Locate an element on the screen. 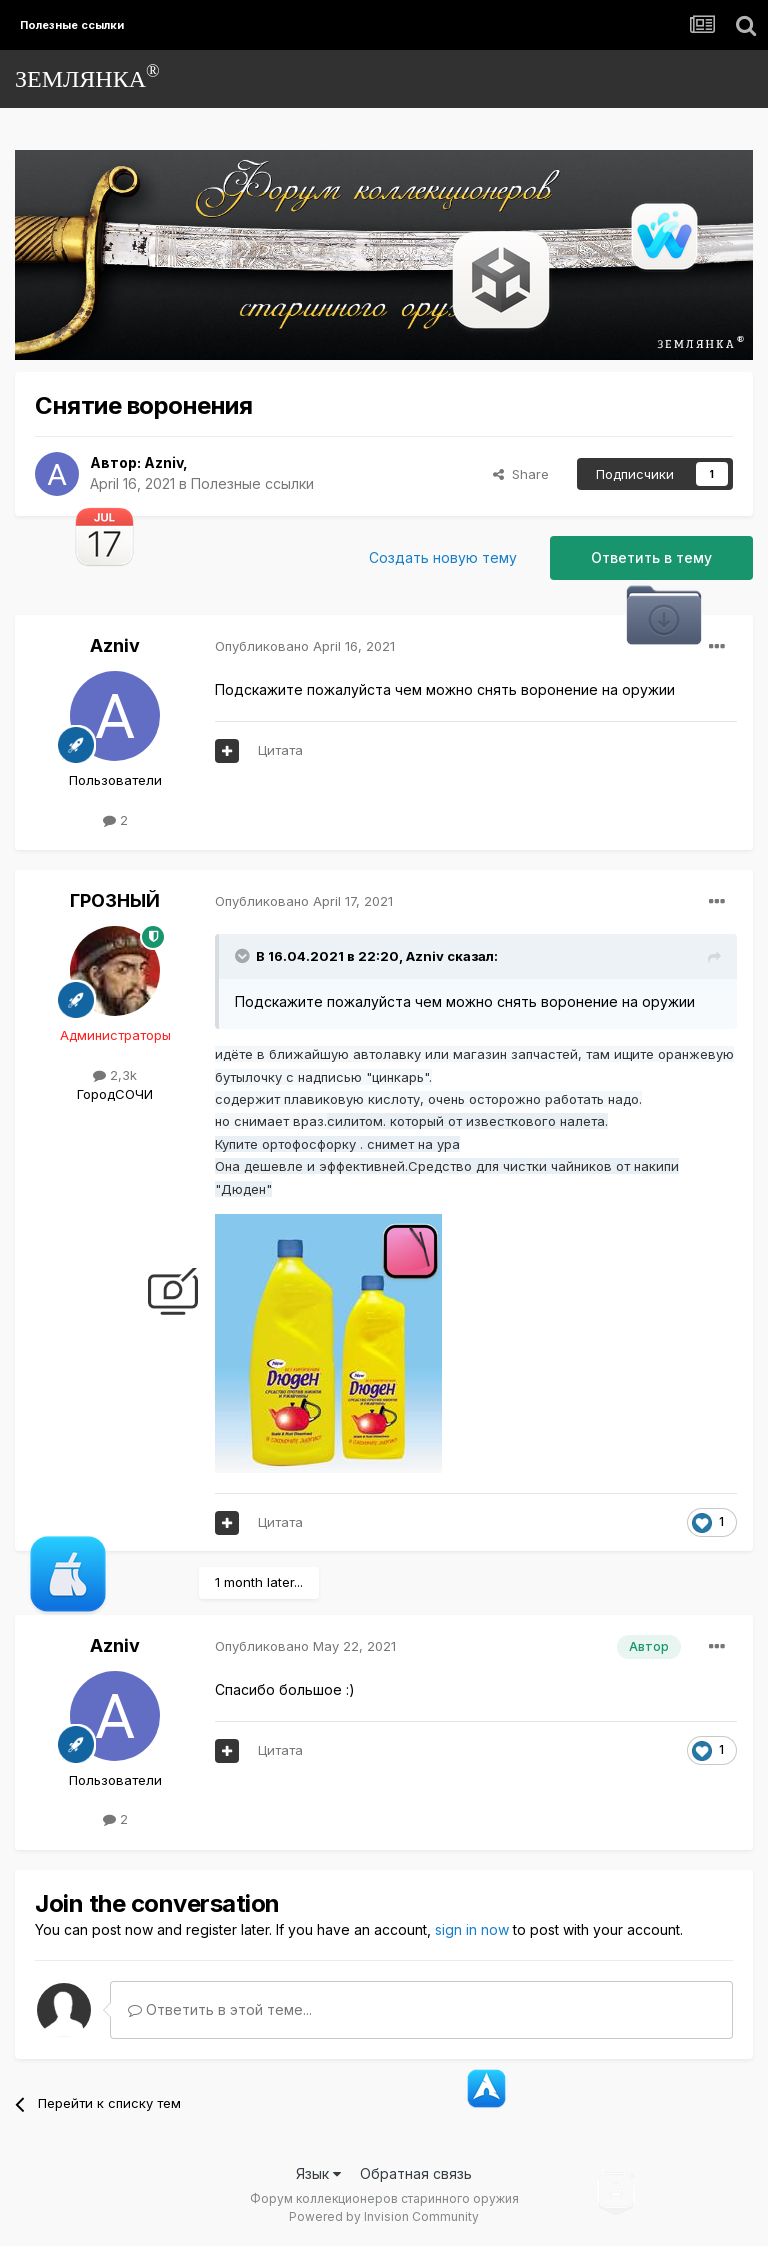 The width and height of the screenshot is (768, 2246). access your downloads folder is located at coordinates (664, 615).